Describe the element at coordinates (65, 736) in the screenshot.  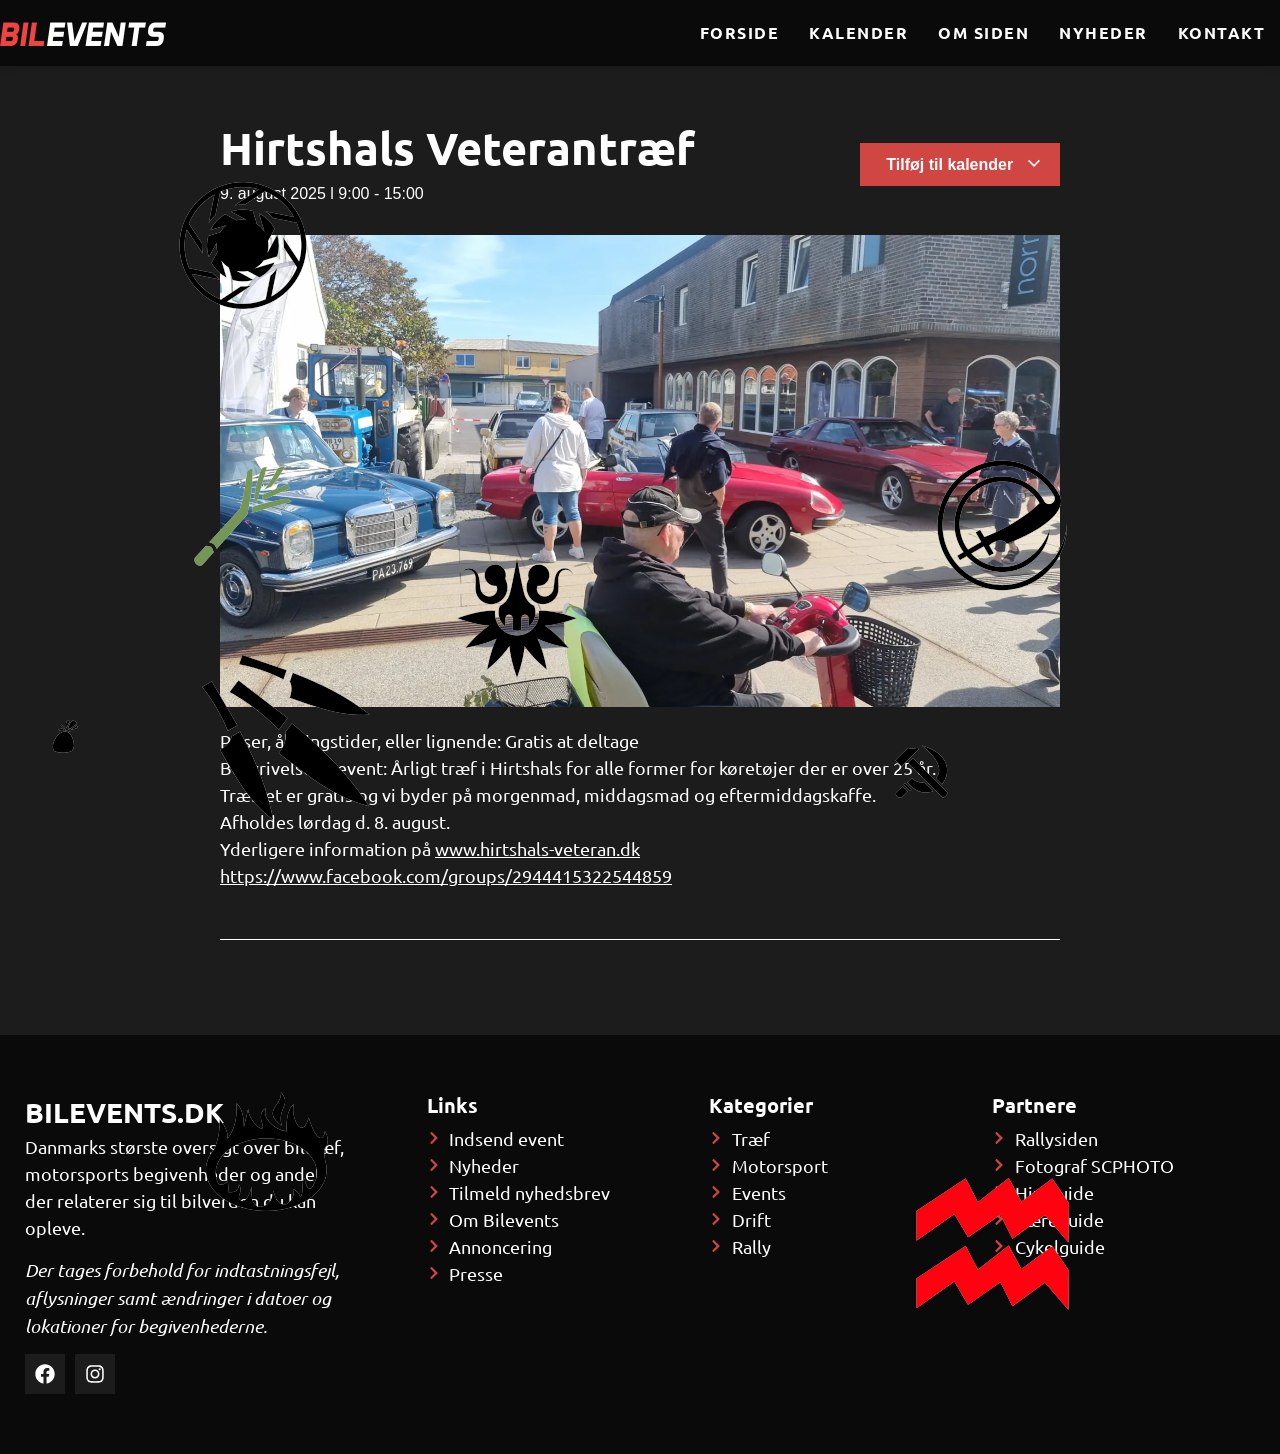
I see `swap or exchange items in inventory` at that location.